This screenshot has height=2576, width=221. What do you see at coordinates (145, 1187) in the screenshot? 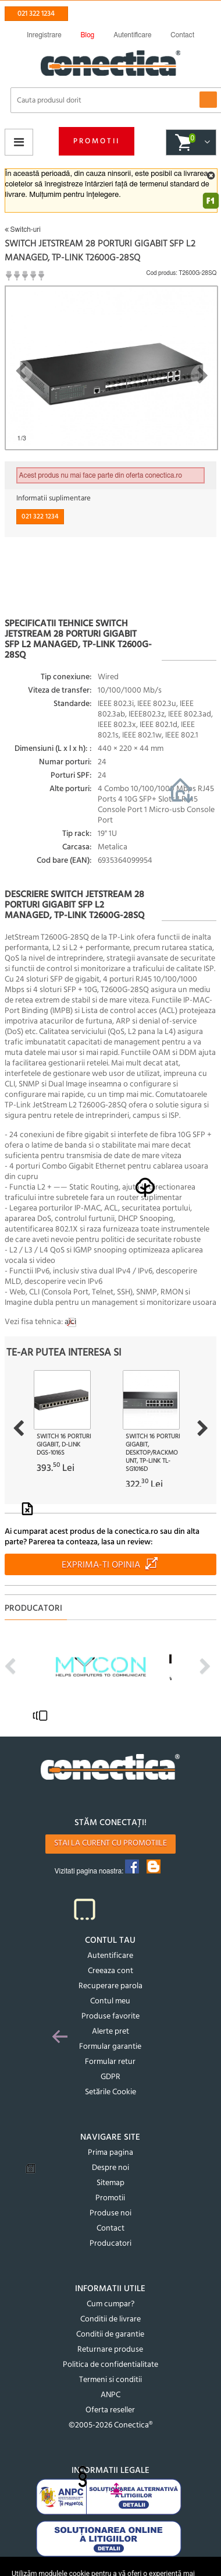
I see `access nature or outdoor-related content` at bounding box center [145, 1187].